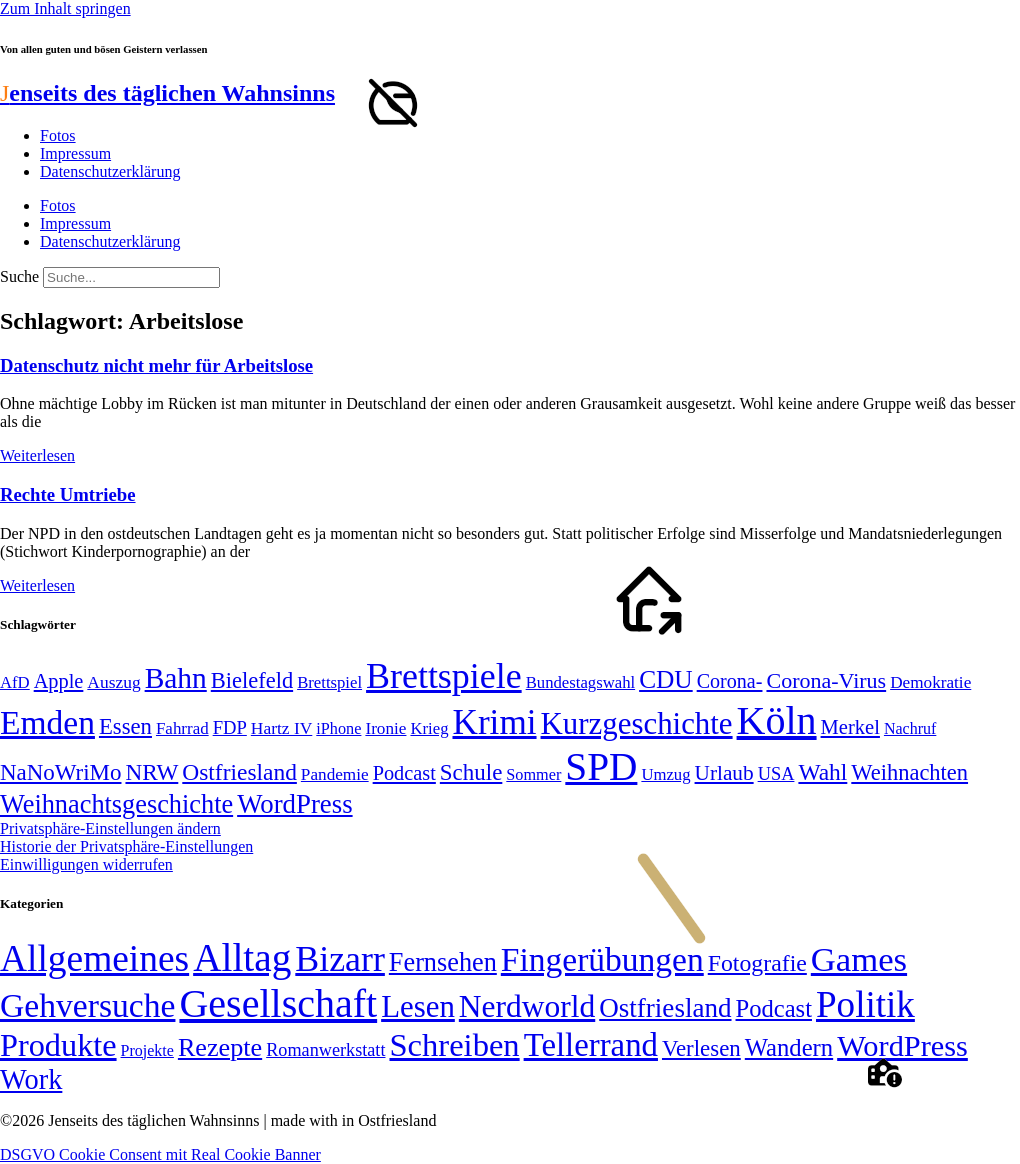 The image size is (1020, 1164). Describe the element at coordinates (671, 898) in the screenshot. I see `indicates a disabled or unavailable feature` at that location.